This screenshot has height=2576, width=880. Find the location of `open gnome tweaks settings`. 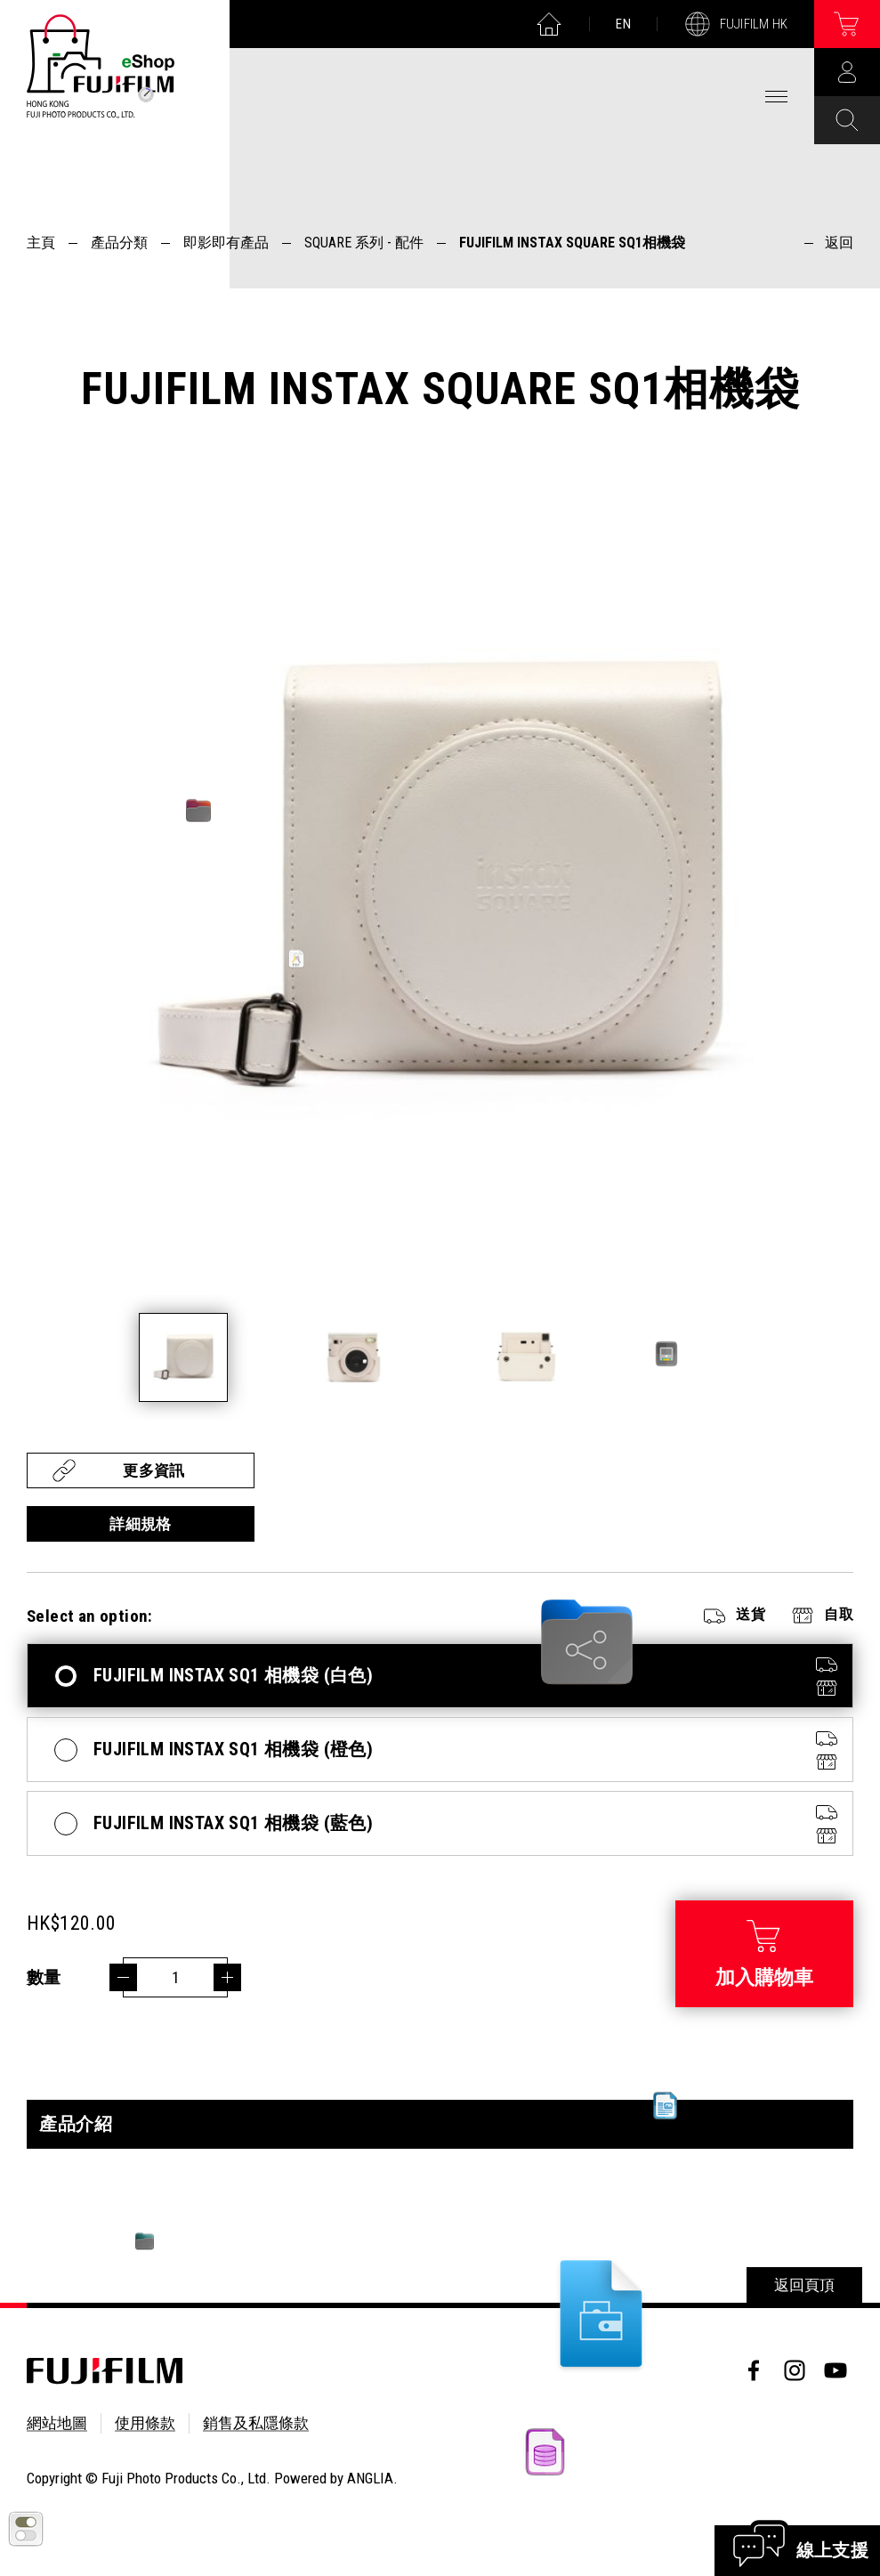

open gnome tweaks settings is located at coordinates (26, 2529).